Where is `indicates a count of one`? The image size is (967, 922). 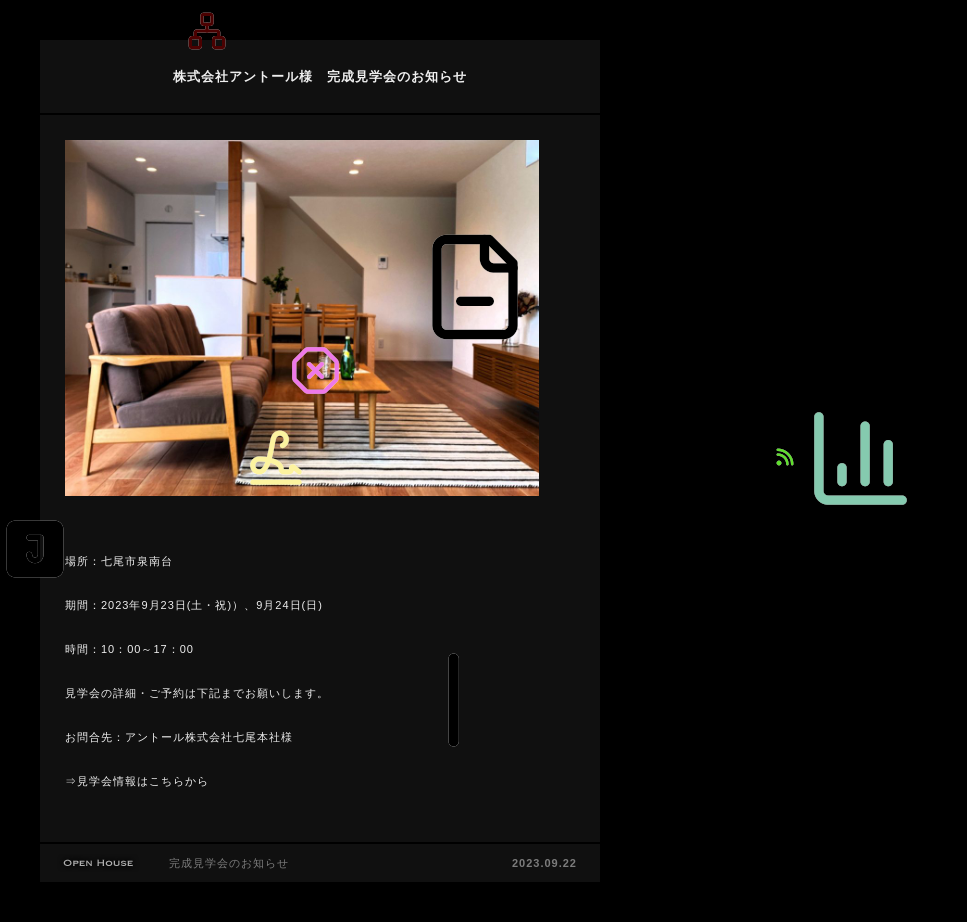
indicates a count of one is located at coordinates (495, 700).